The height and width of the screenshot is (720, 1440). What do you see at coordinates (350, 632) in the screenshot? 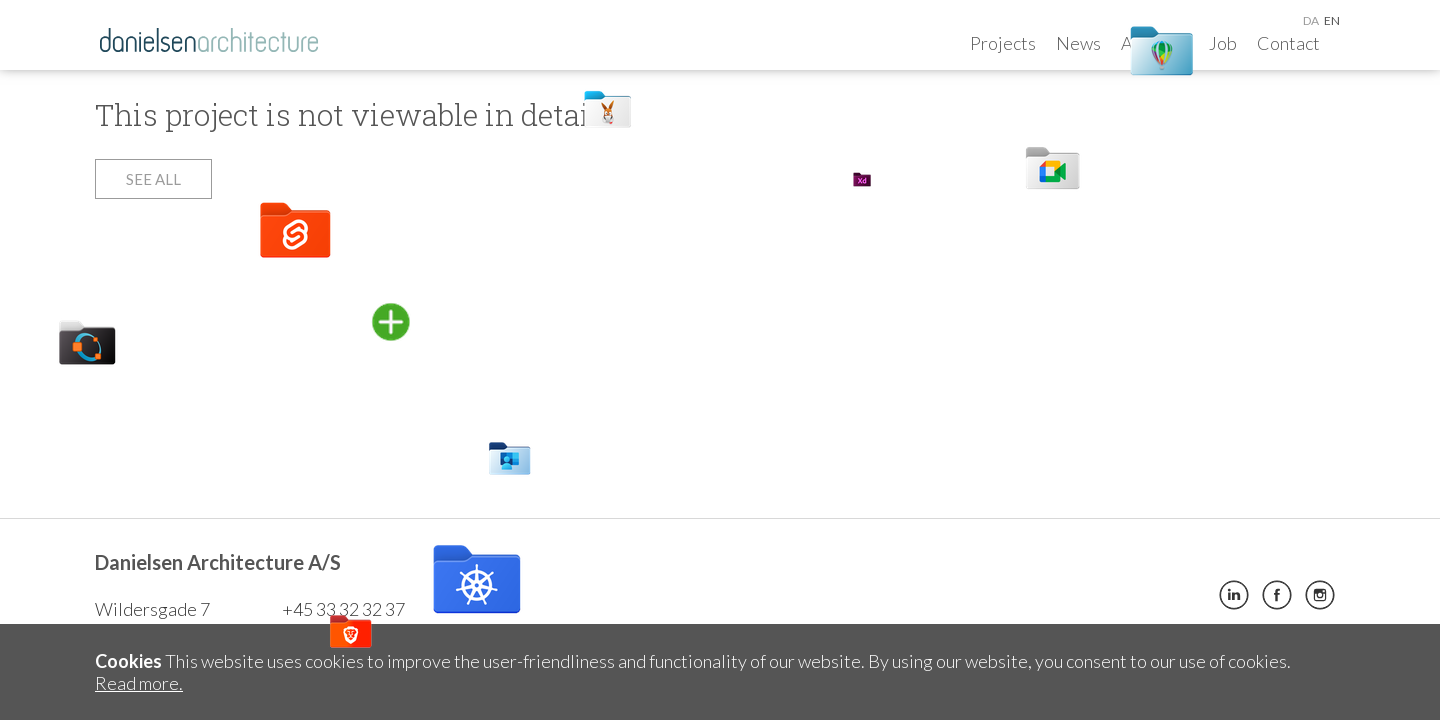
I see `open Brave browser downloads folder` at bounding box center [350, 632].